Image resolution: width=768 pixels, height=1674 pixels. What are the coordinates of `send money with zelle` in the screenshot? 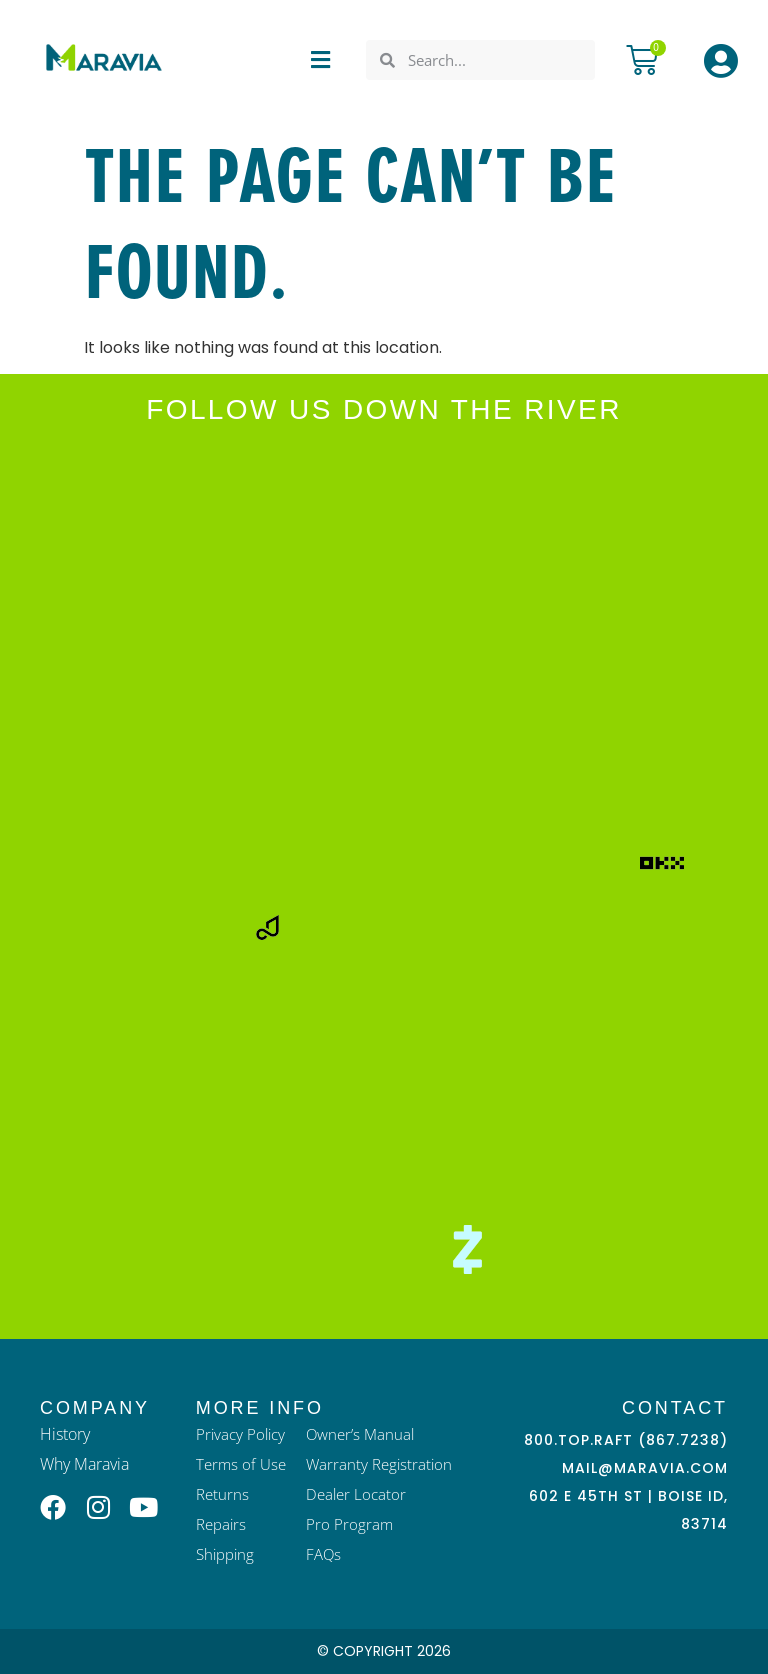 It's located at (467, 1249).